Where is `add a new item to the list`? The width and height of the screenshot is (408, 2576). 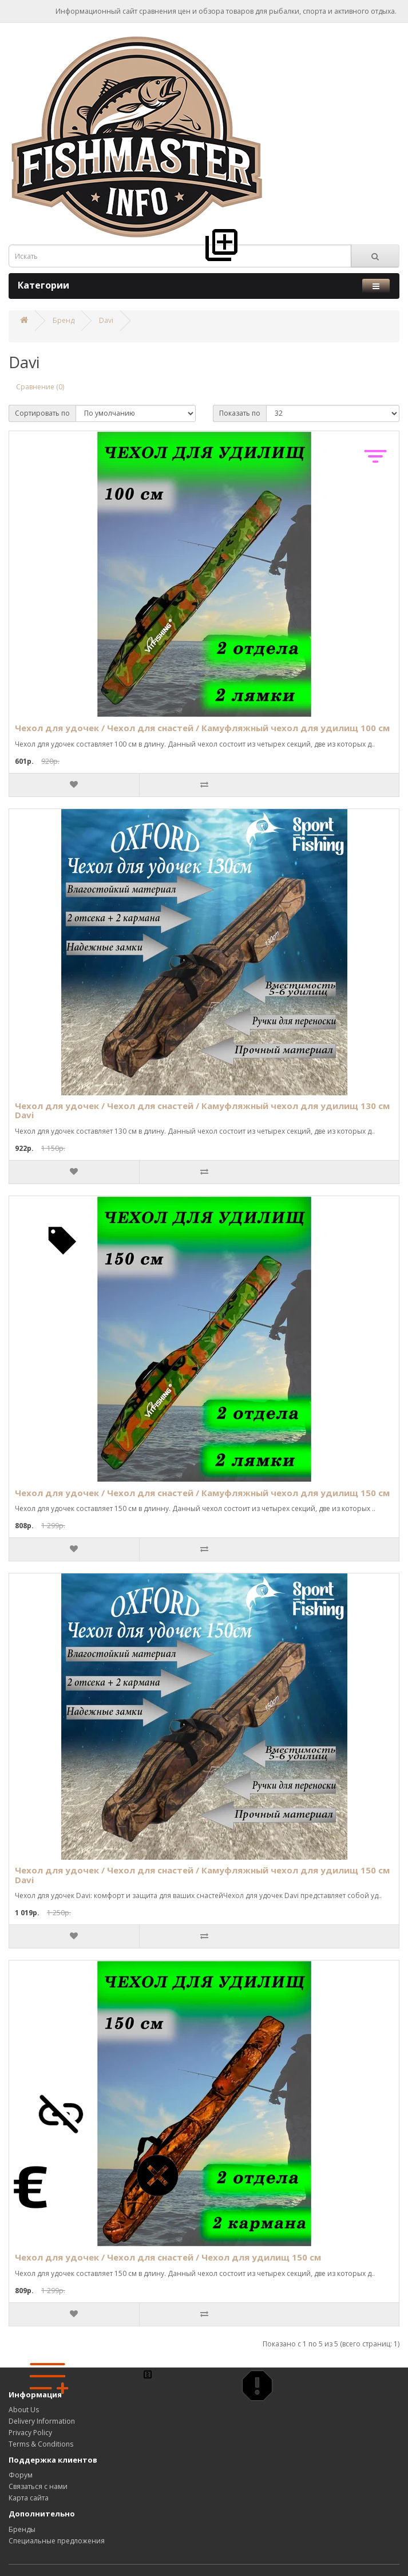 add a new item to the list is located at coordinates (47, 2376).